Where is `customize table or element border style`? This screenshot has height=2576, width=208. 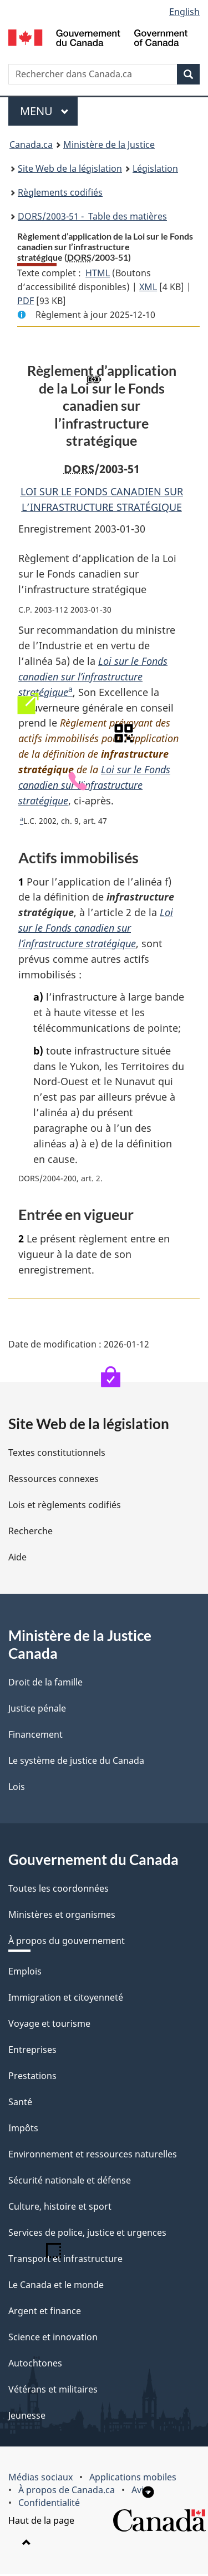 customize table or element border style is located at coordinates (53, 2250).